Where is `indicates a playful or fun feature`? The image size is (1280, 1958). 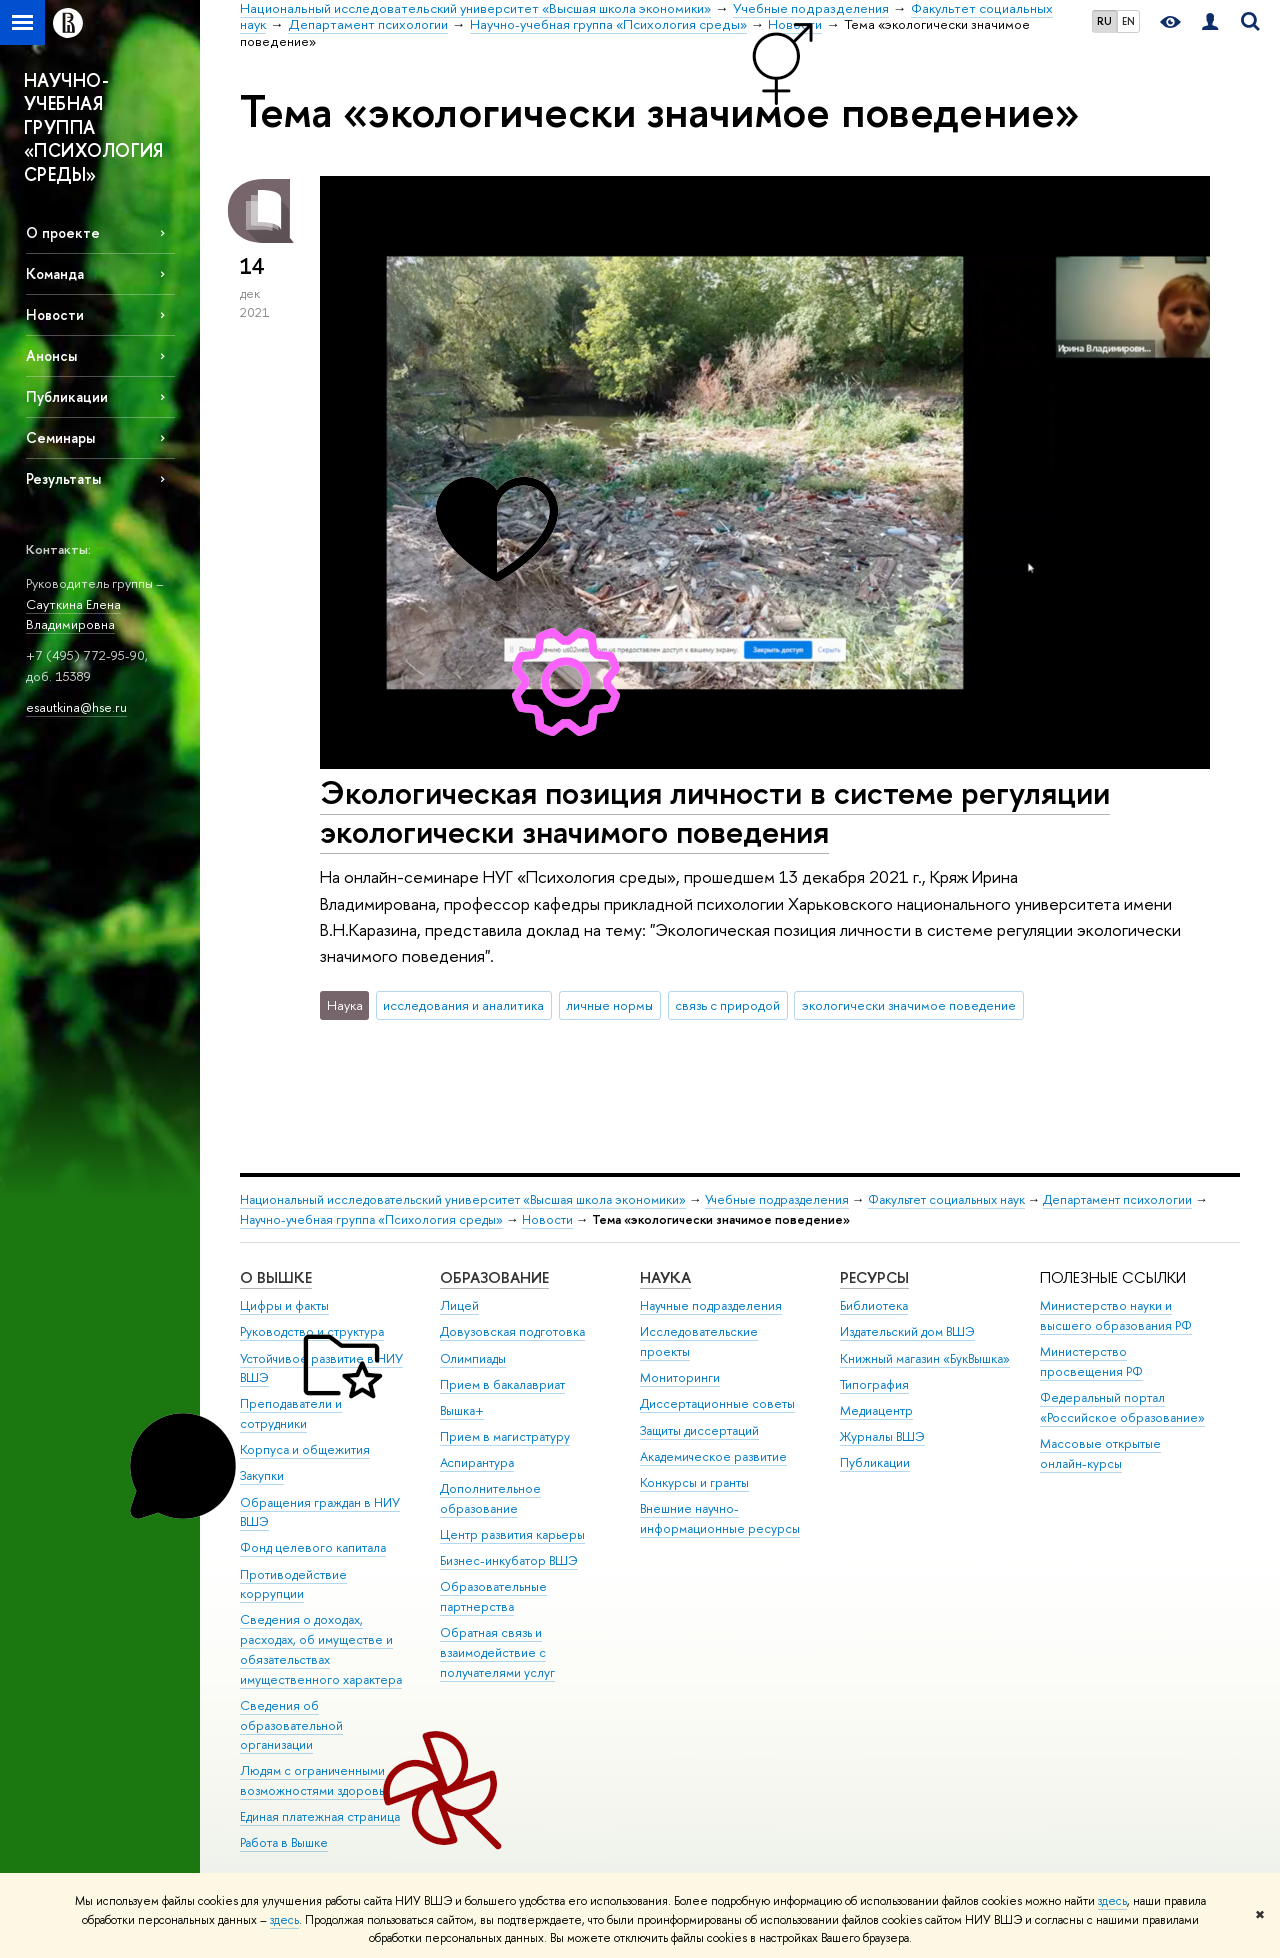
indicates a playful or fun feature is located at coordinates (444, 1792).